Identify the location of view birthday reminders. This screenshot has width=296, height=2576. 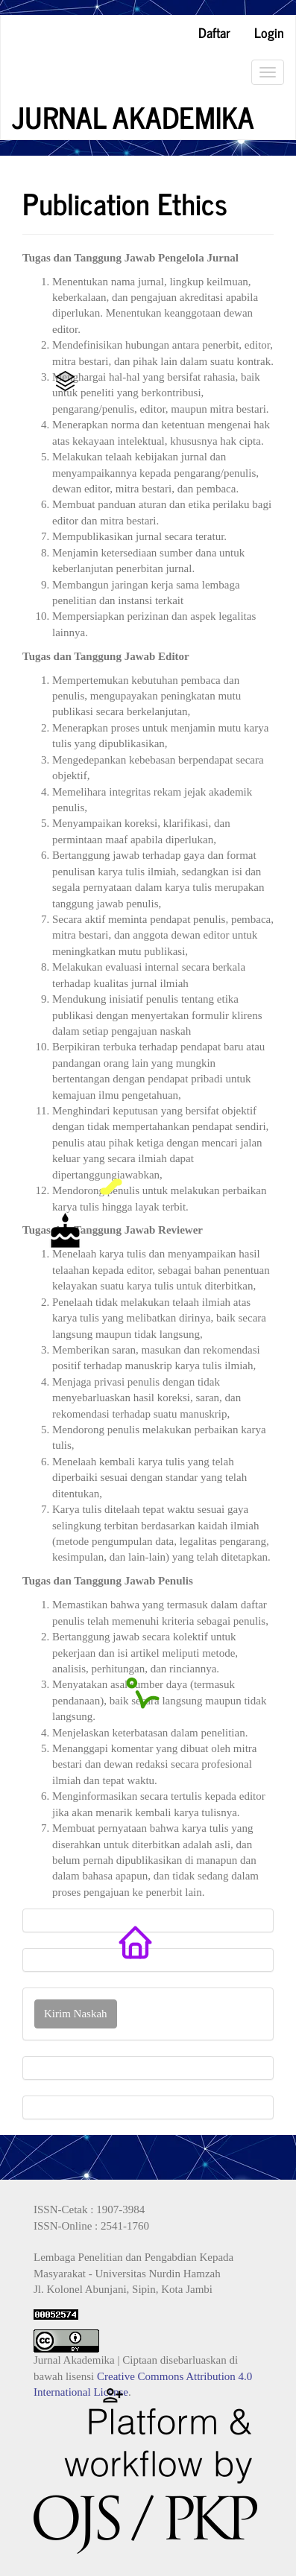
(65, 1231).